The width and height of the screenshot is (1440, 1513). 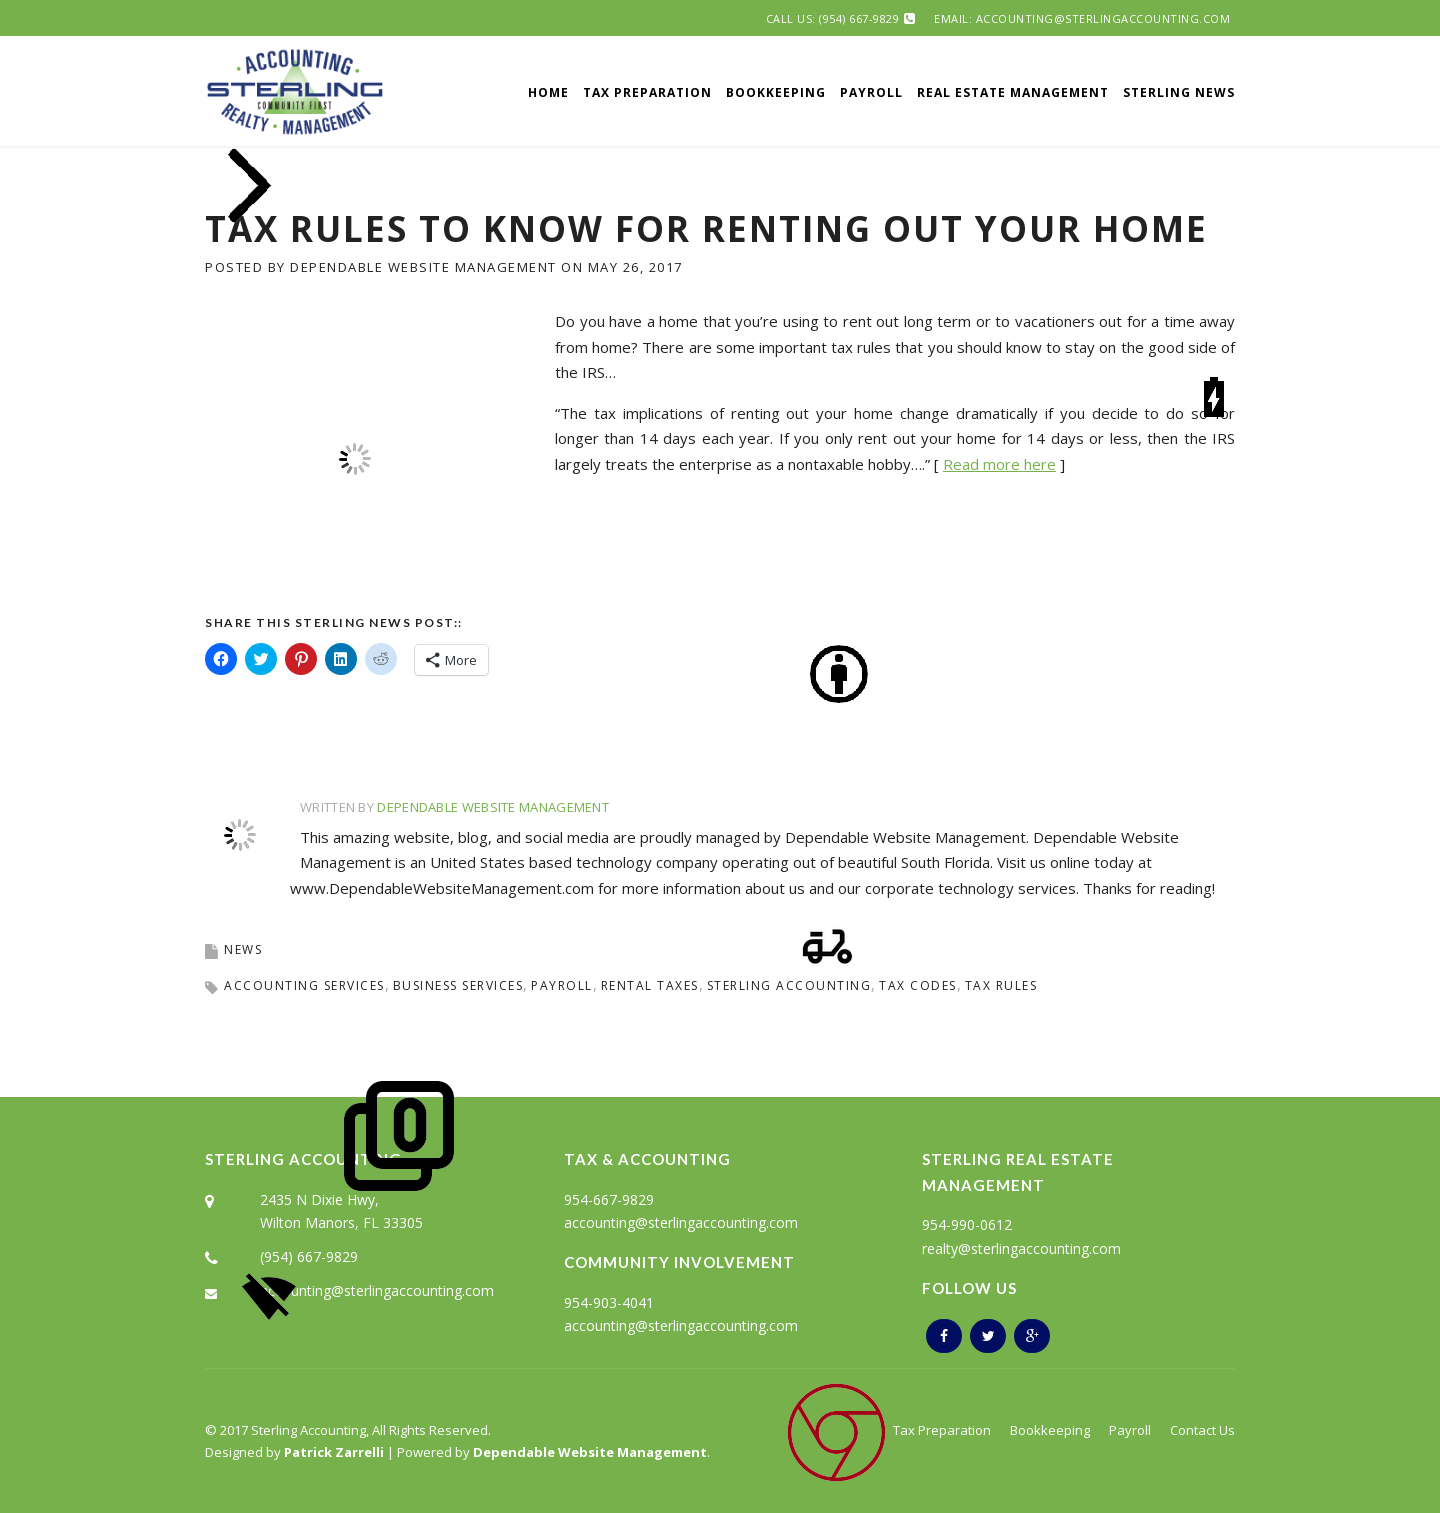 I want to click on indicates battery is fully charged while connected to power, so click(x=1214, y=397).